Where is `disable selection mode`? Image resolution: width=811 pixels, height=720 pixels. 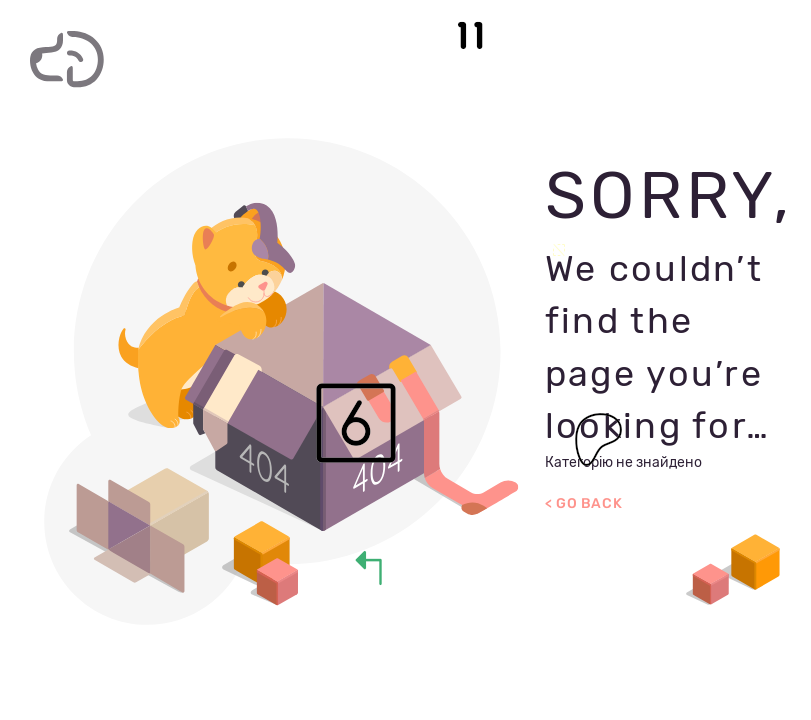 disable selection mode is located at coordinates (559, 250).